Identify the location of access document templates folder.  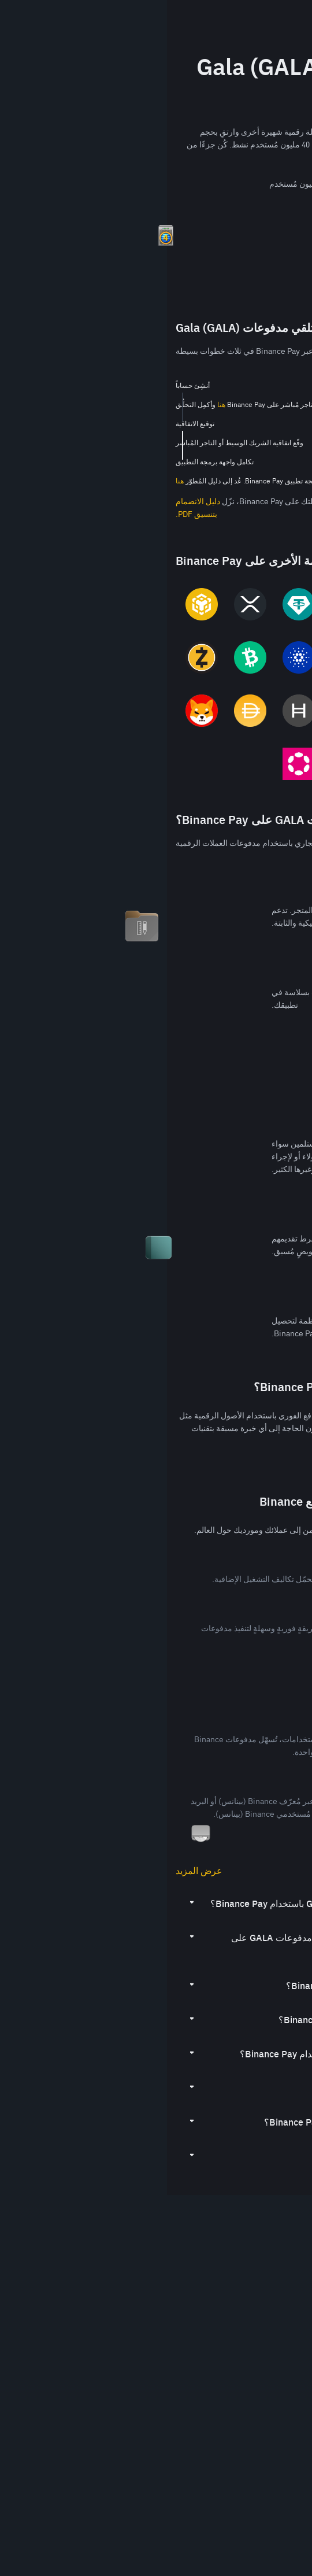
(142, 926).